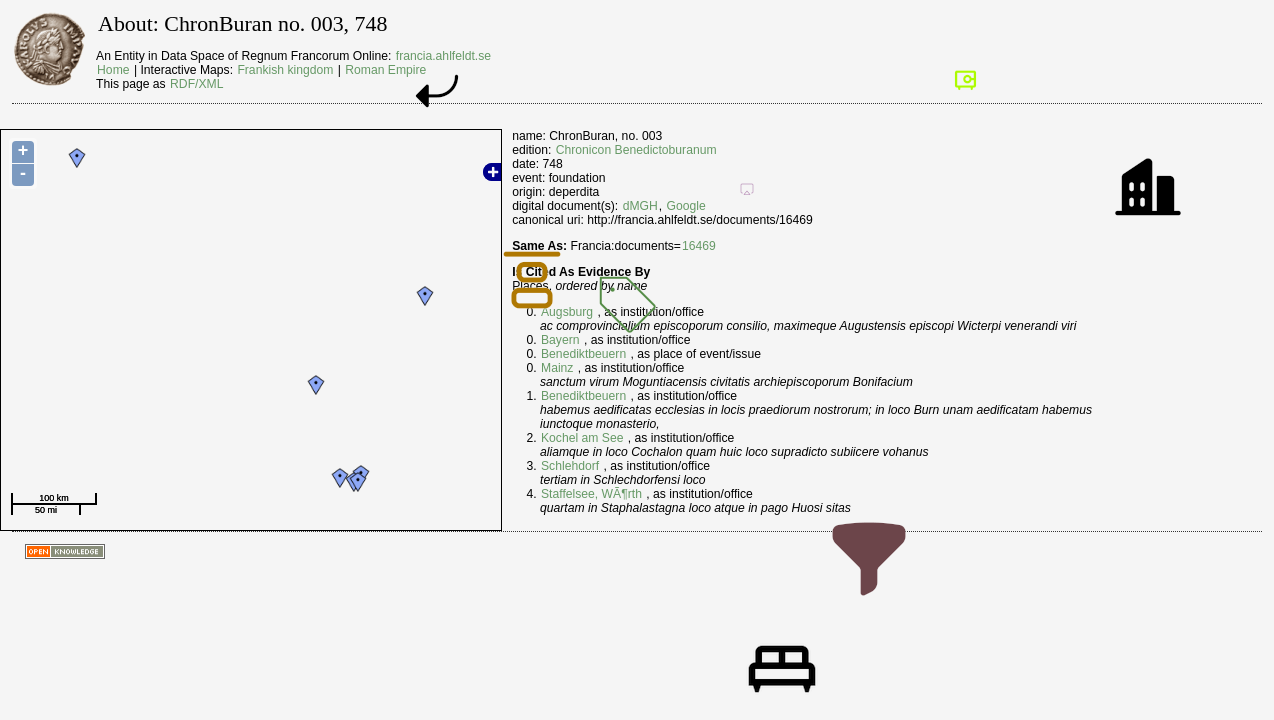 Image resolution: width=1274 pixels, height=720 pixels. What do you see at coordinates (624, 301) in the screenshot?
I see `add or manage tags for an item` at bounding box center [624, 301].